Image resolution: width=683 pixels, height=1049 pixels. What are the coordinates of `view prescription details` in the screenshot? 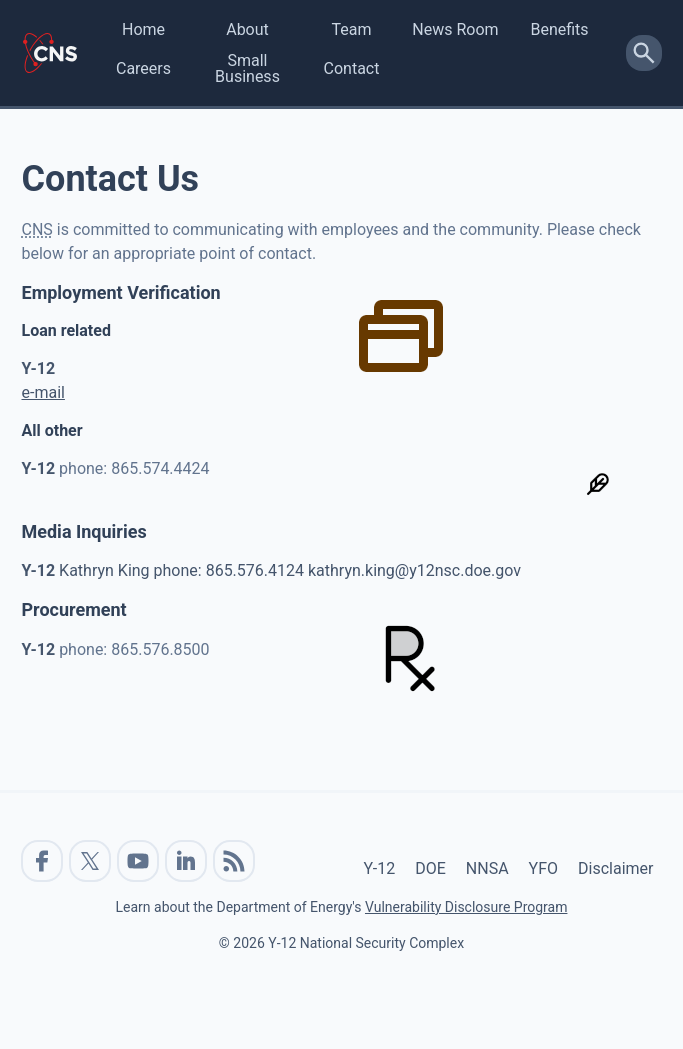 It's located at (407, 658).